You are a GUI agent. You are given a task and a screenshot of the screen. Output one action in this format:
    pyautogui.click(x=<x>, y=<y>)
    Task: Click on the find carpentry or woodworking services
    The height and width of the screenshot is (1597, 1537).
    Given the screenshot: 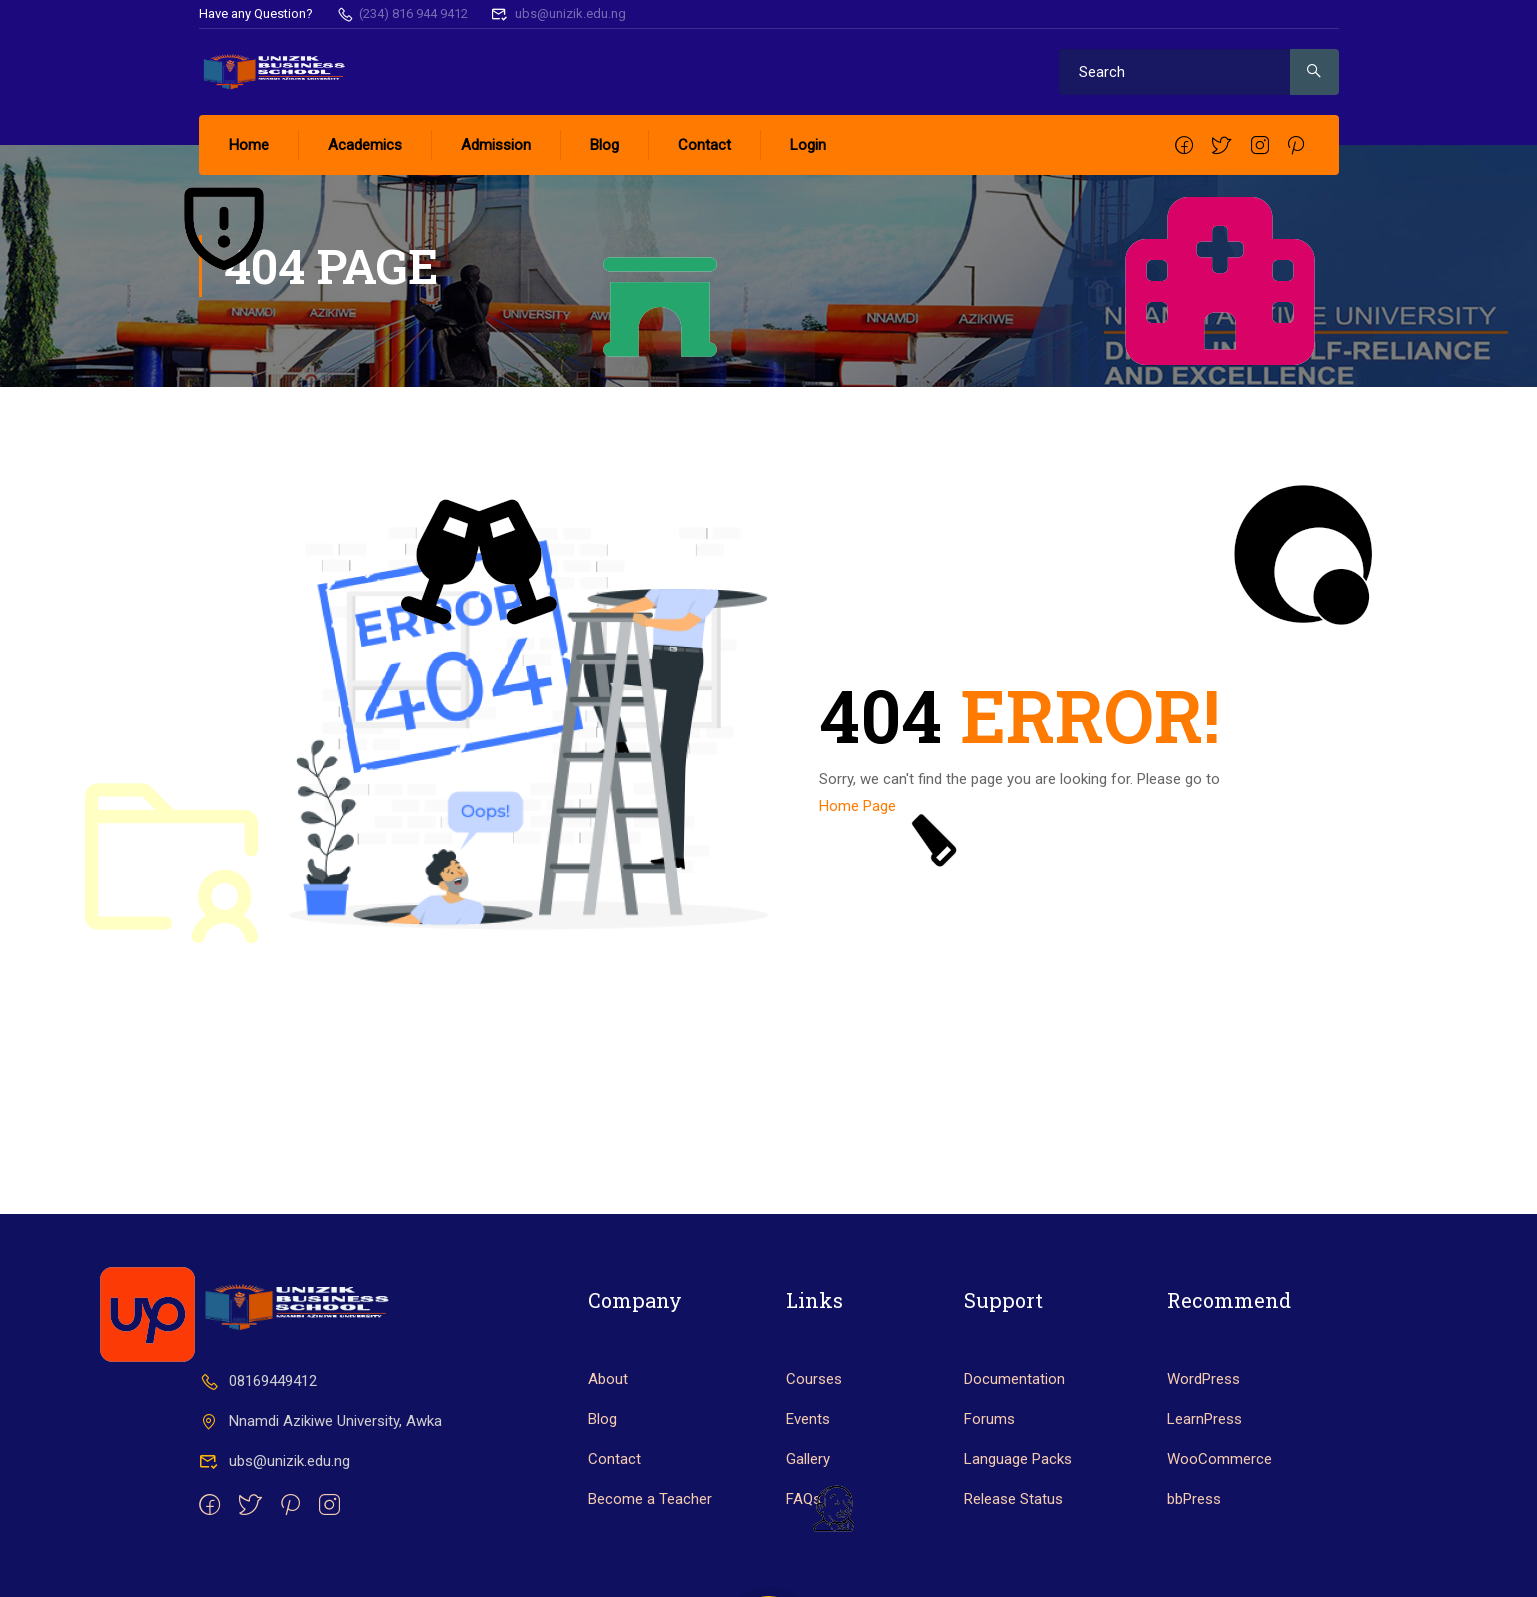 What is the action you would take?
    pyautogui.click(x=934, y=840)
    